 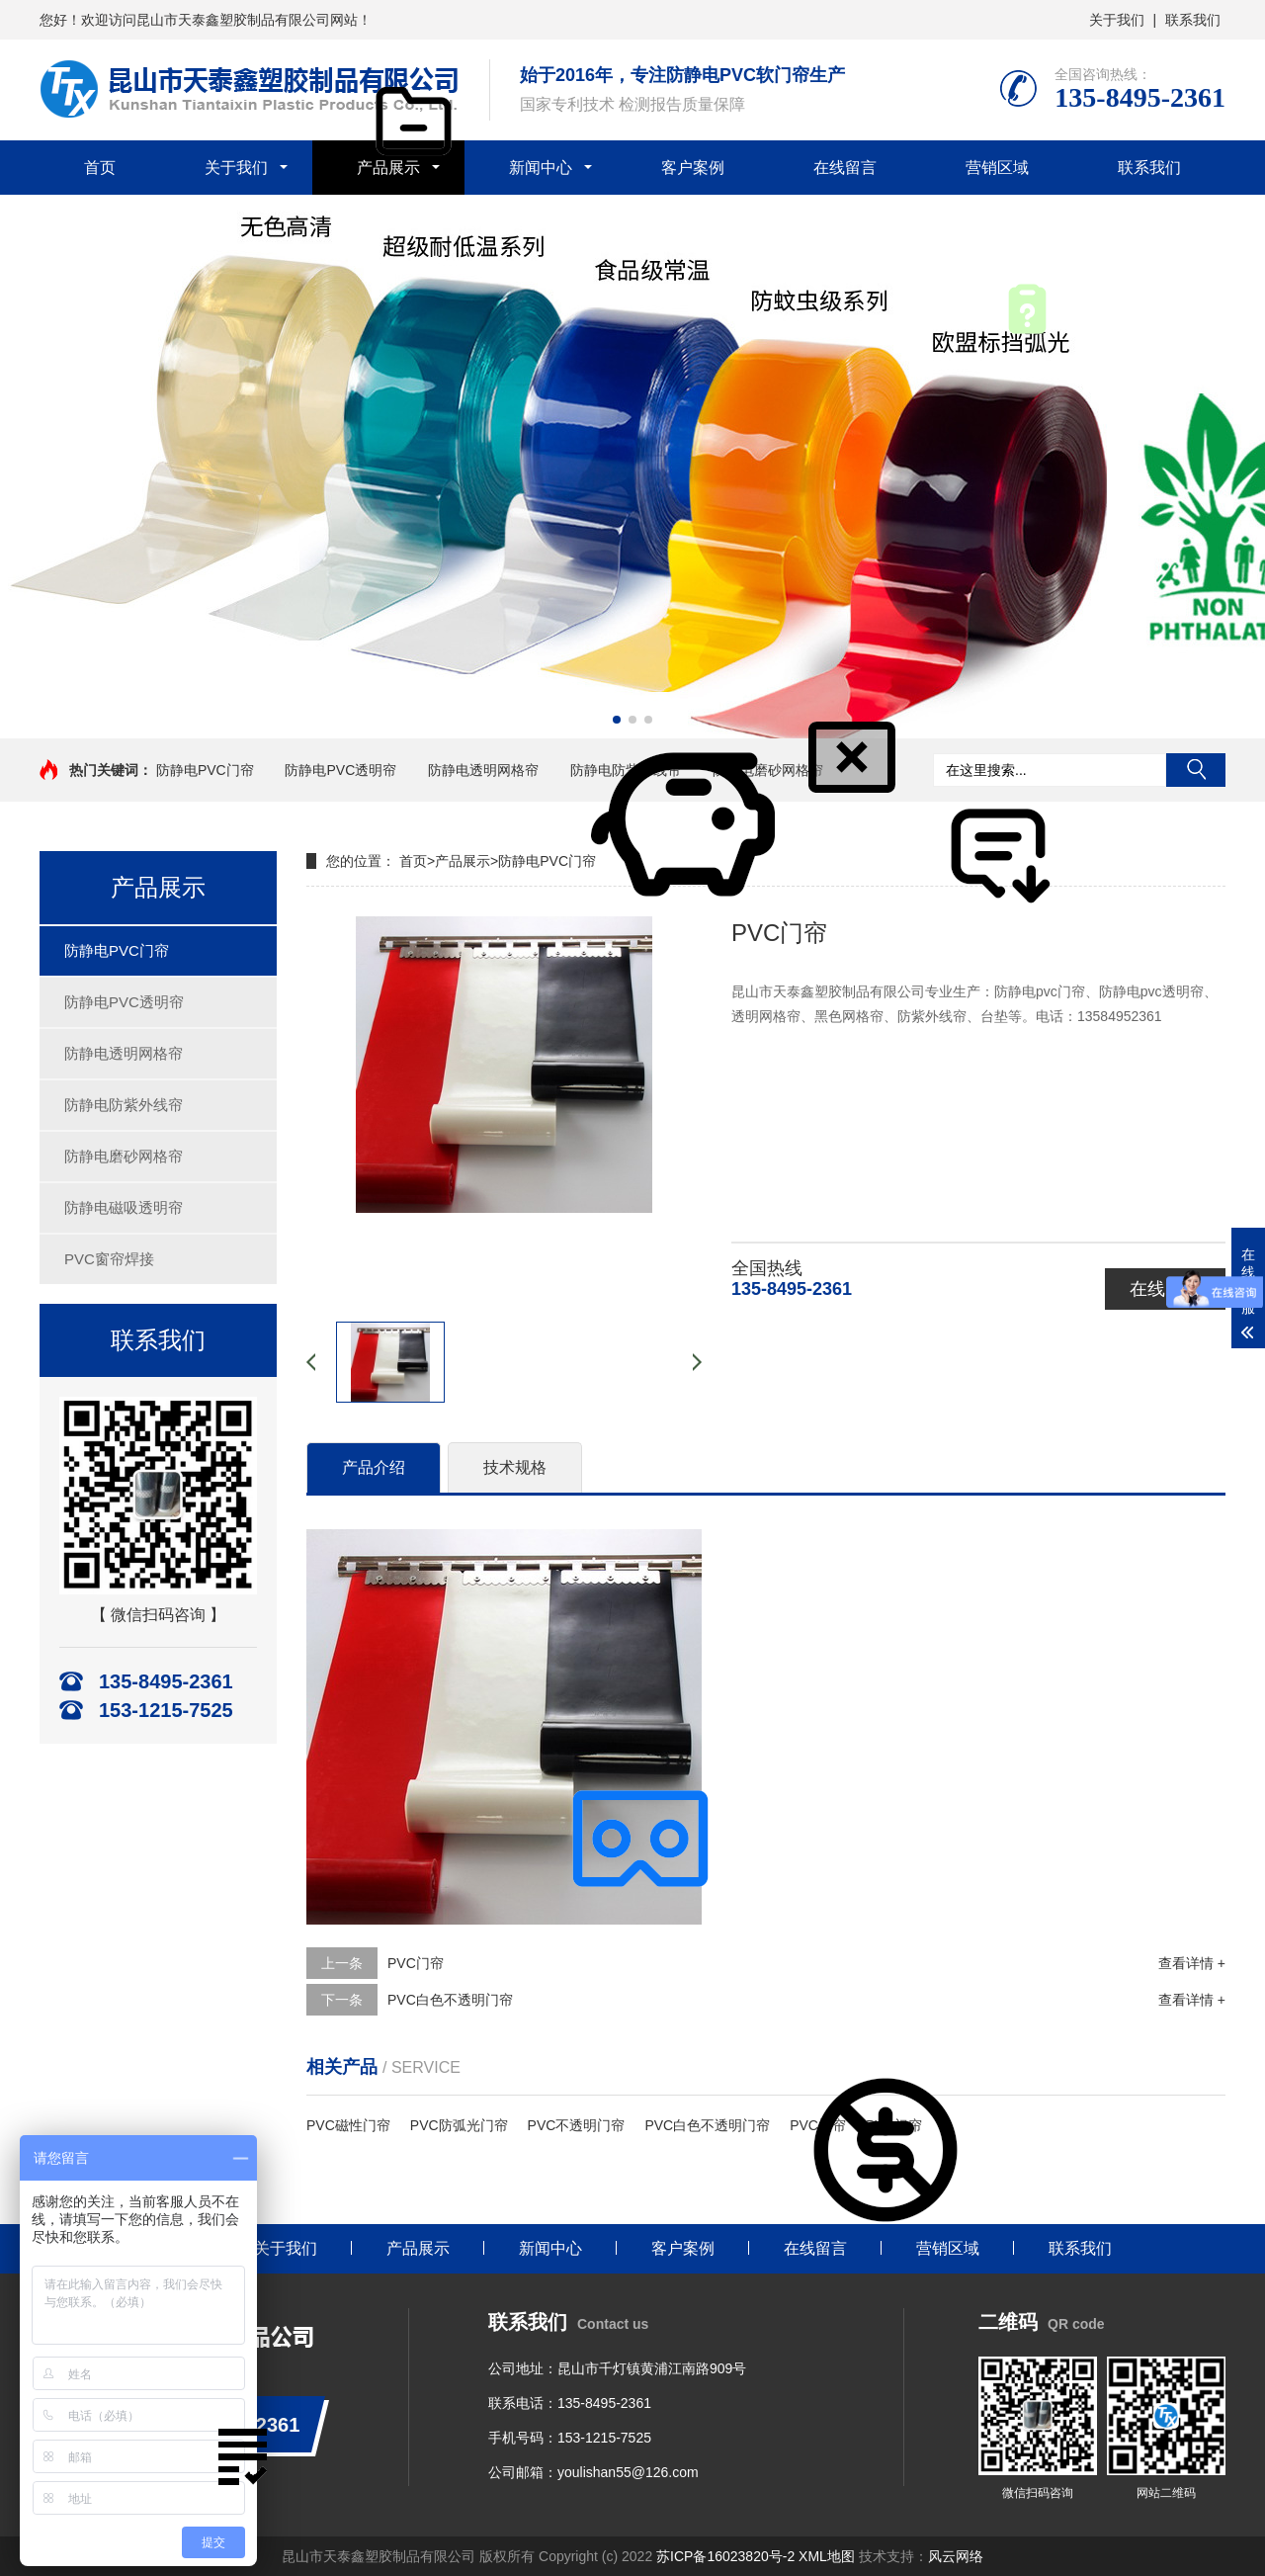 I want to click on view unanswered or pending form questions, so click(x=1027, y=308).